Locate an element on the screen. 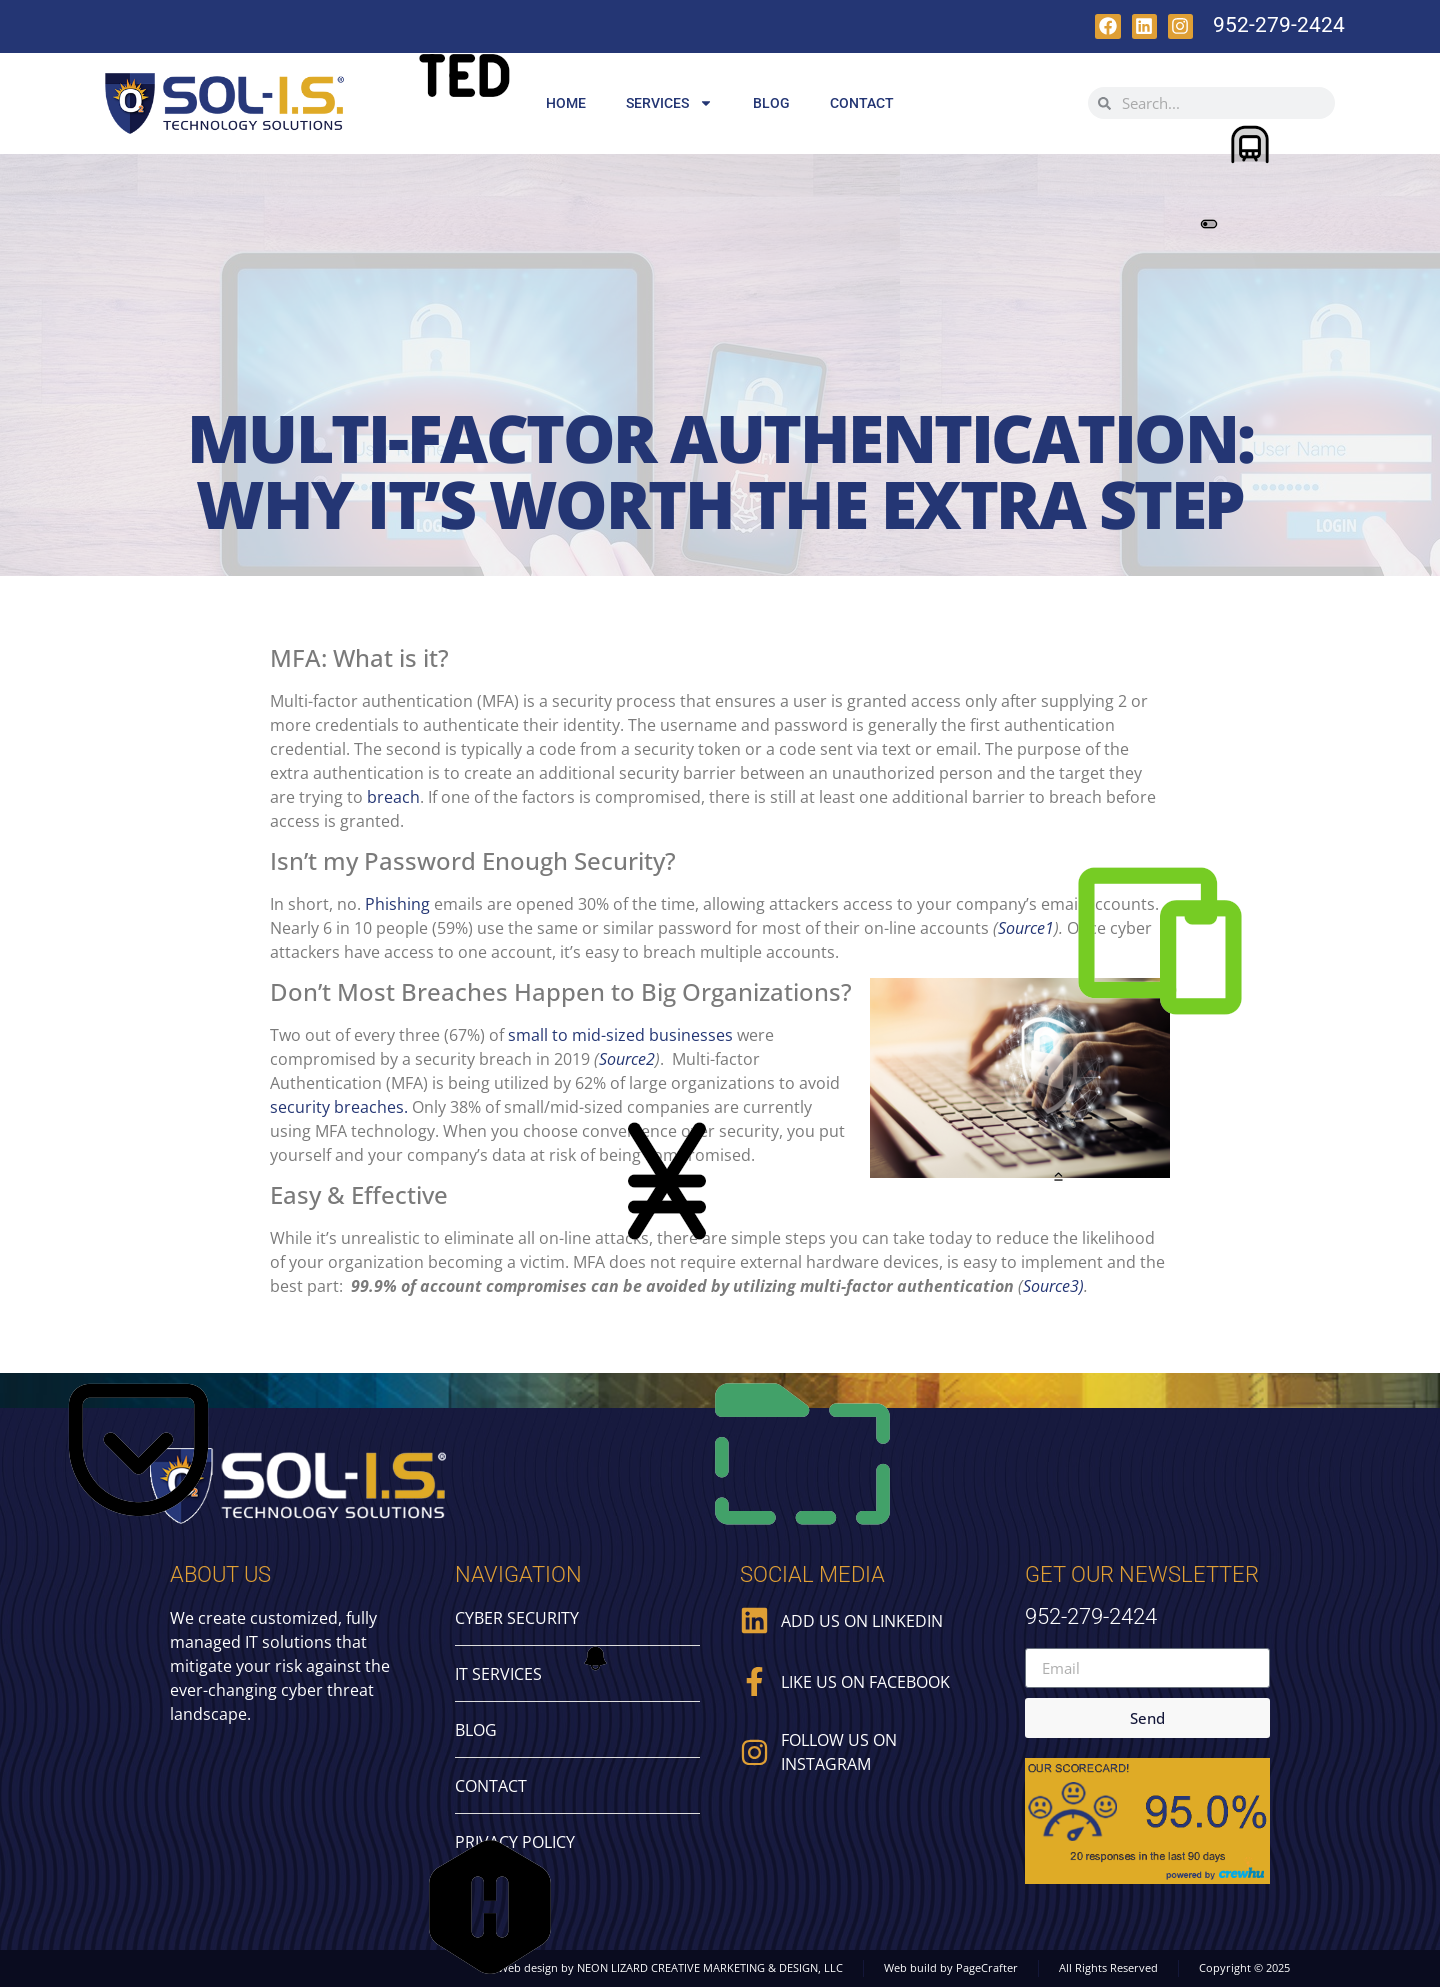 The width and height of the screenshot is (1440, 1987). create a new folder is located at coordinates (802, 1450).